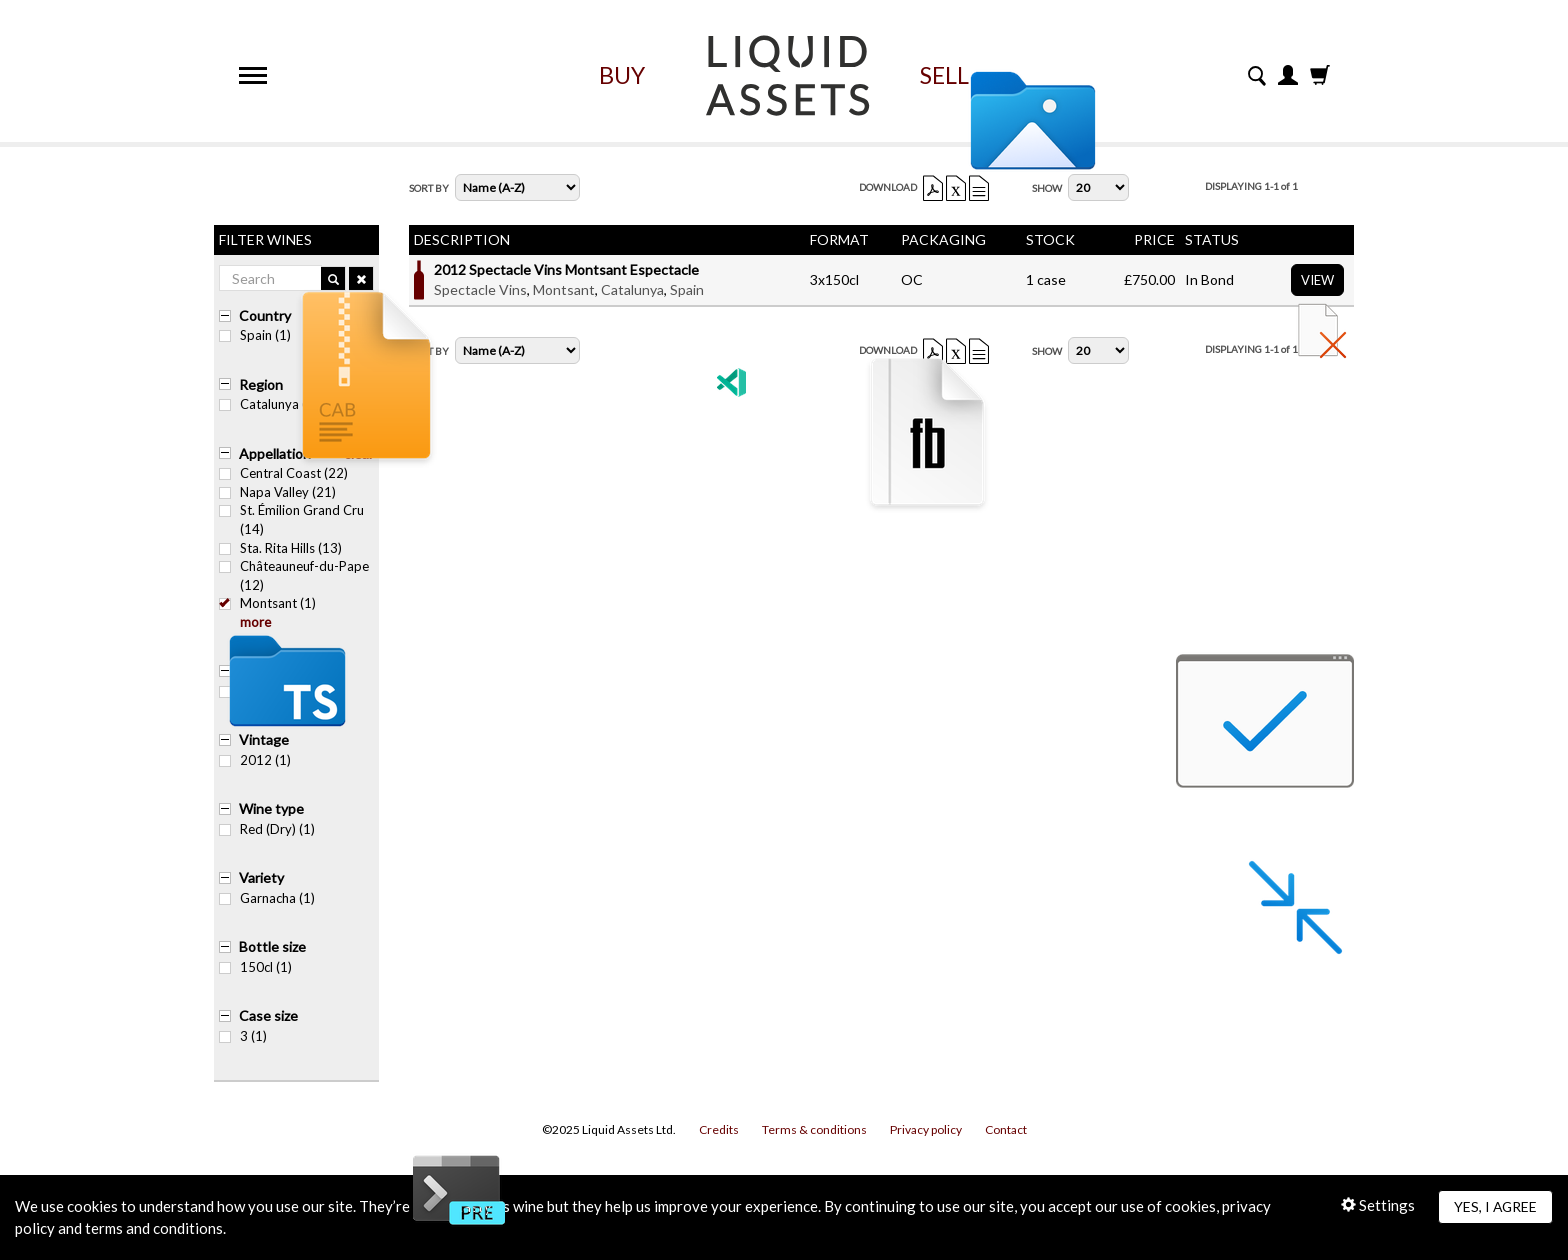 Image resolution: width=1568 pixels, height=1260 pixels. Describe the element at coordinates (1295, 907) in the screenshot. I see `compress or reduce file size` at that location.